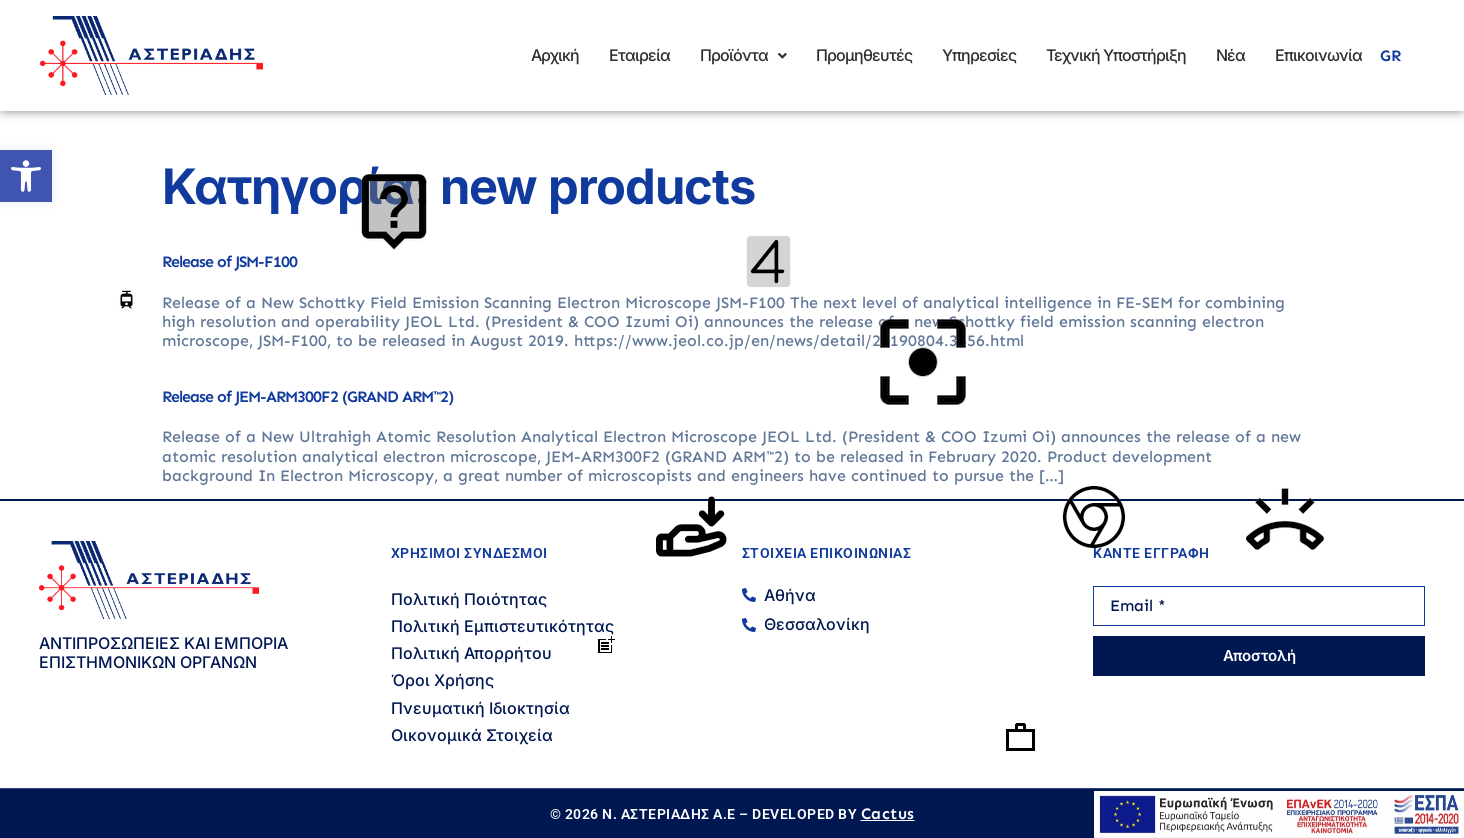 The width and height of the screenshot is (1464, 838). I want to click on access work or professional settings, so click(1020, 737).